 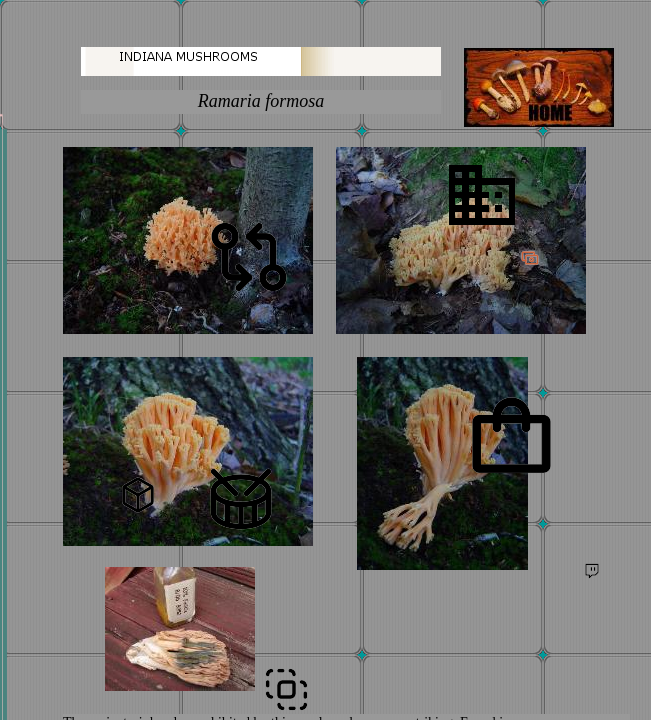 I want to click on view cash or payment options, so click(x=530, y=258).